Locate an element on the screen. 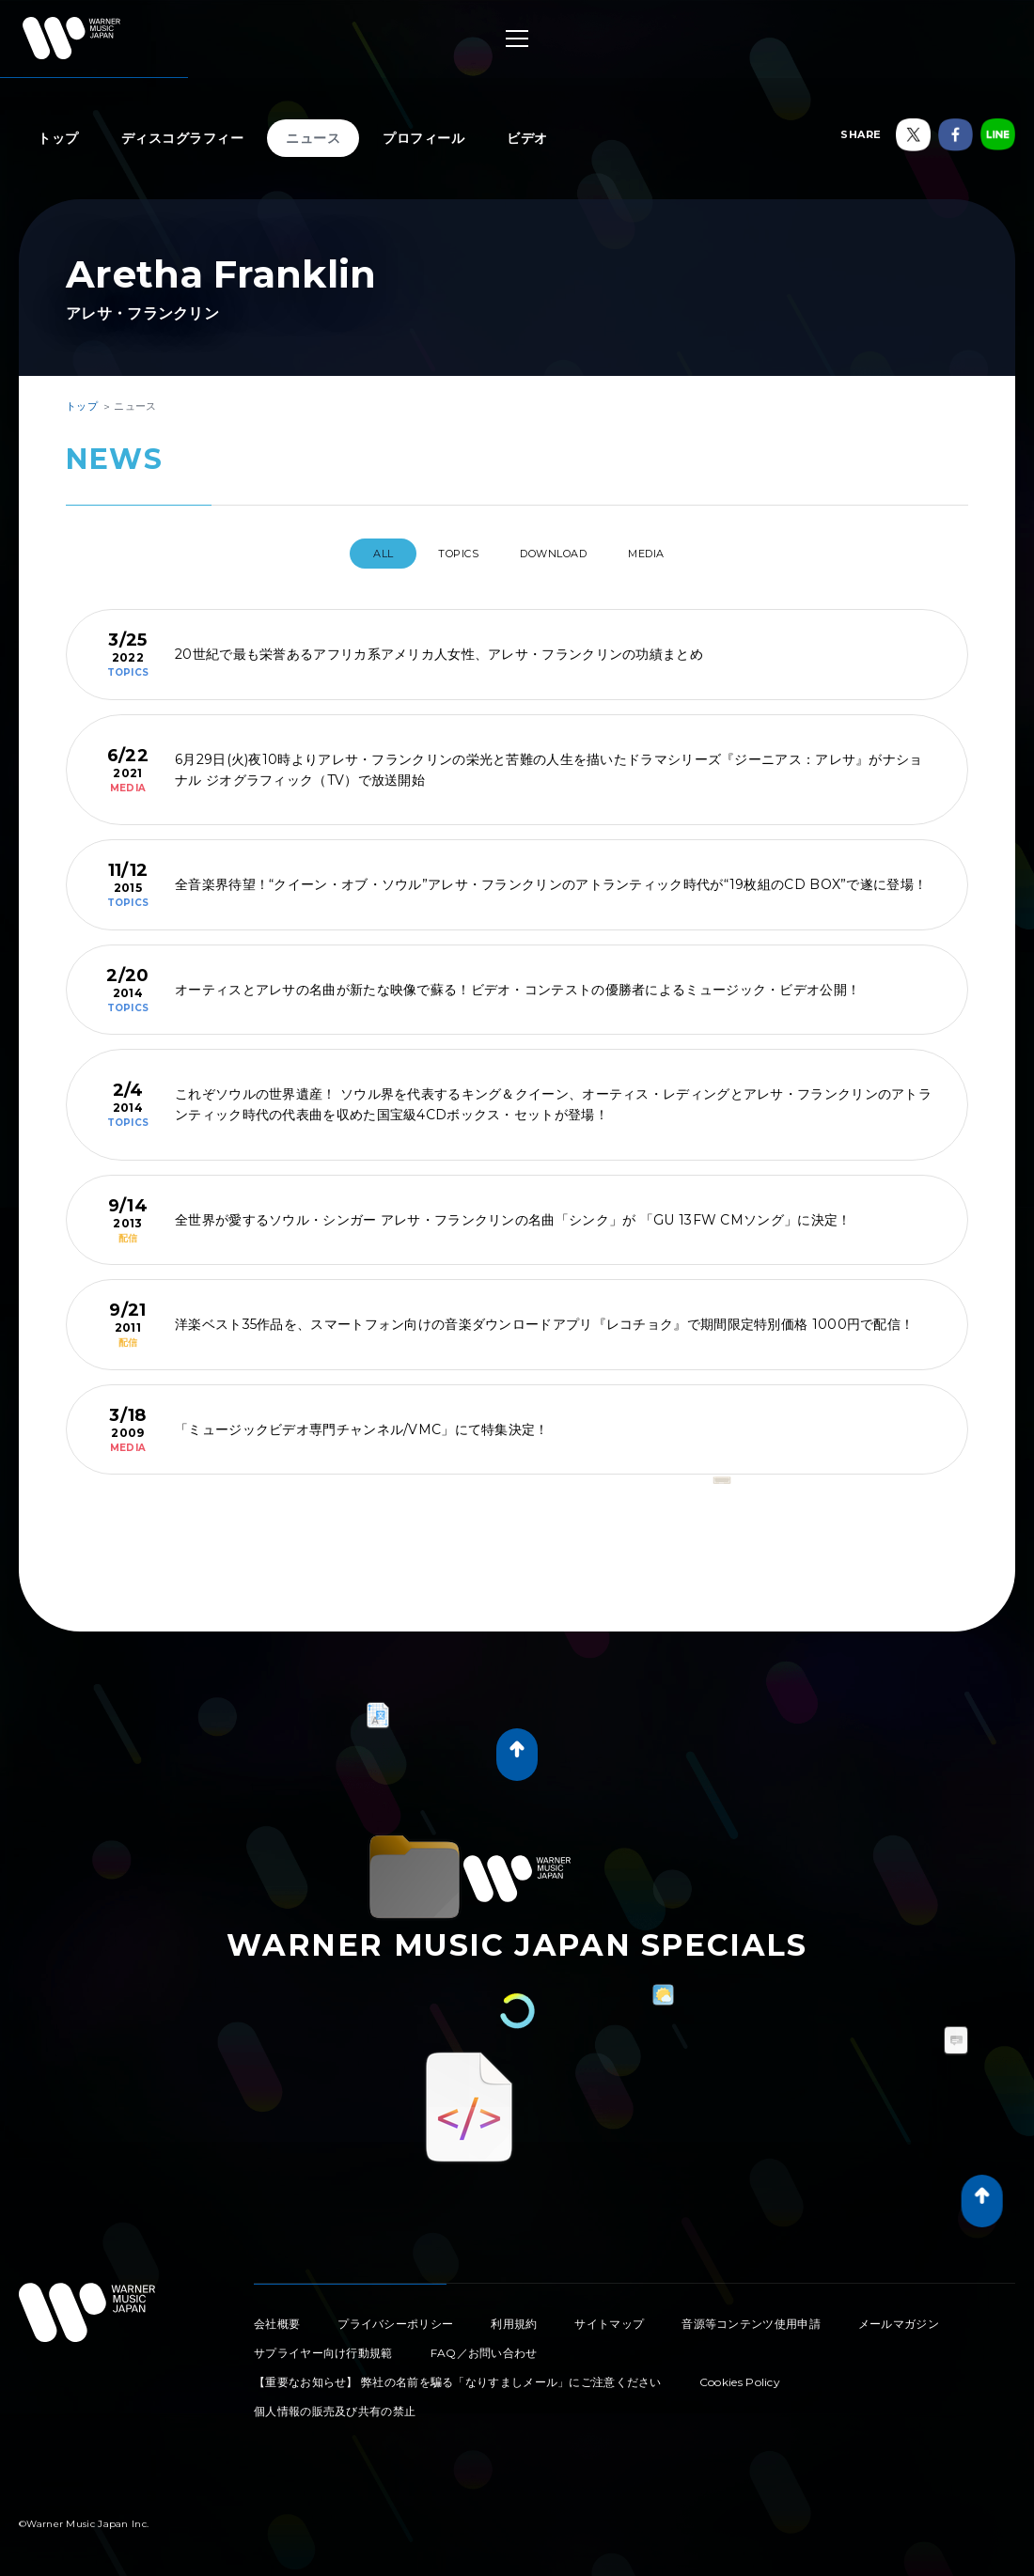  open folder to view contents is located at coordinates (415, 1877).